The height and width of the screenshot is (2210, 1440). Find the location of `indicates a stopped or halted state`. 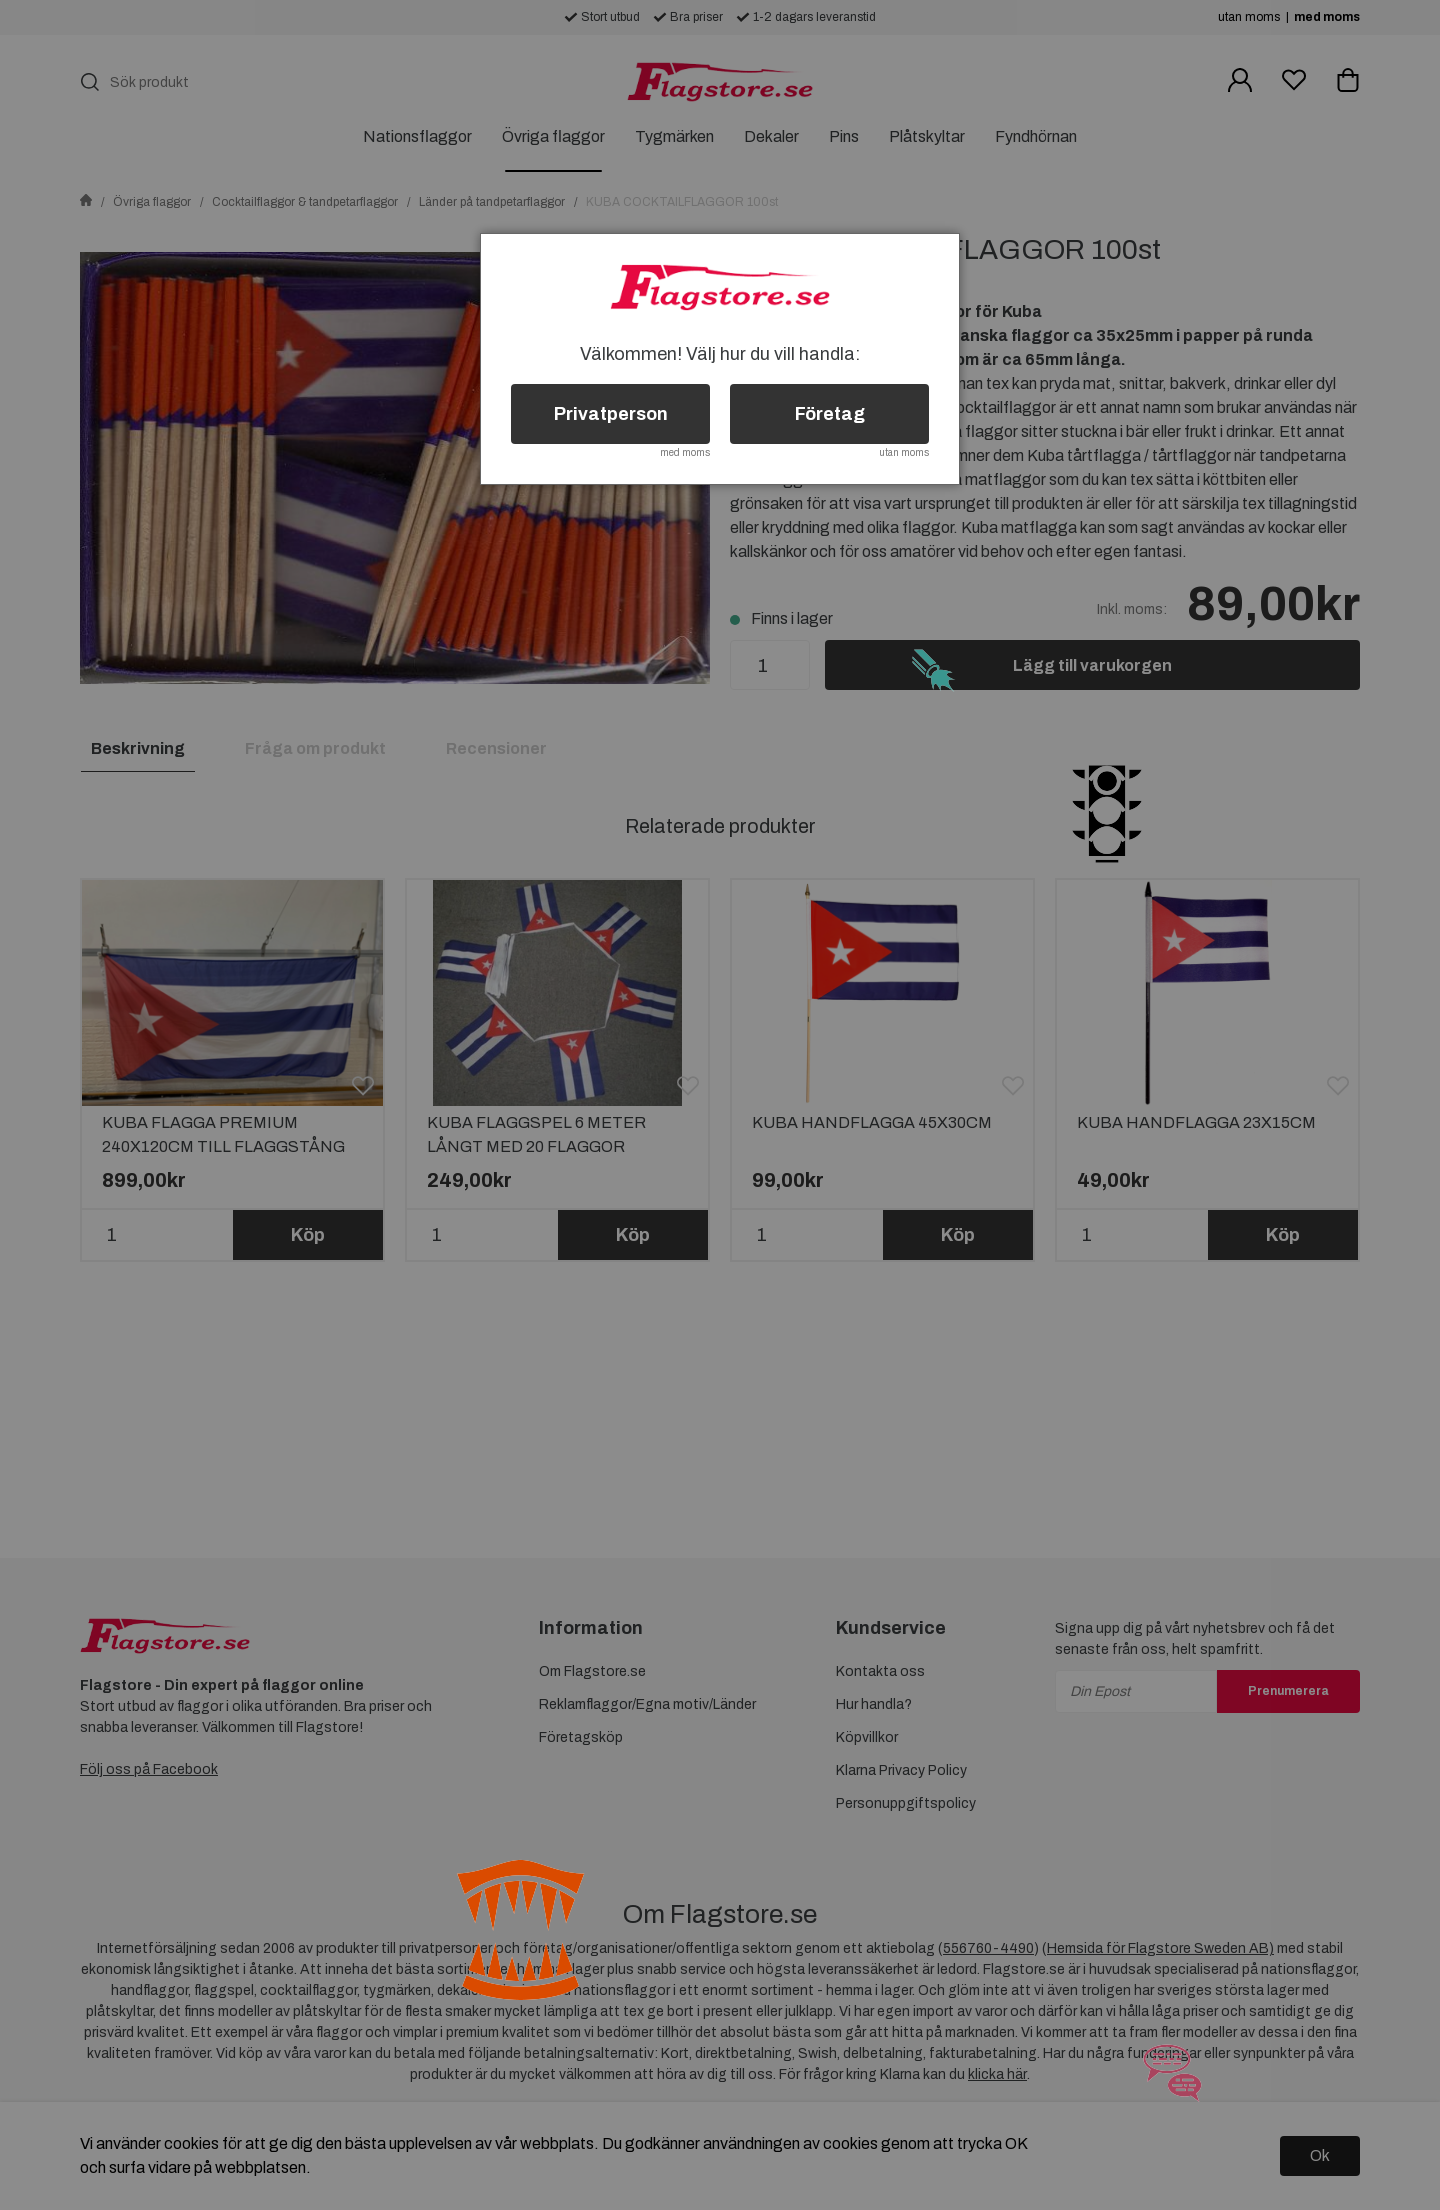

indicates a stopped or halted state is located at coordinates (1107, 814).